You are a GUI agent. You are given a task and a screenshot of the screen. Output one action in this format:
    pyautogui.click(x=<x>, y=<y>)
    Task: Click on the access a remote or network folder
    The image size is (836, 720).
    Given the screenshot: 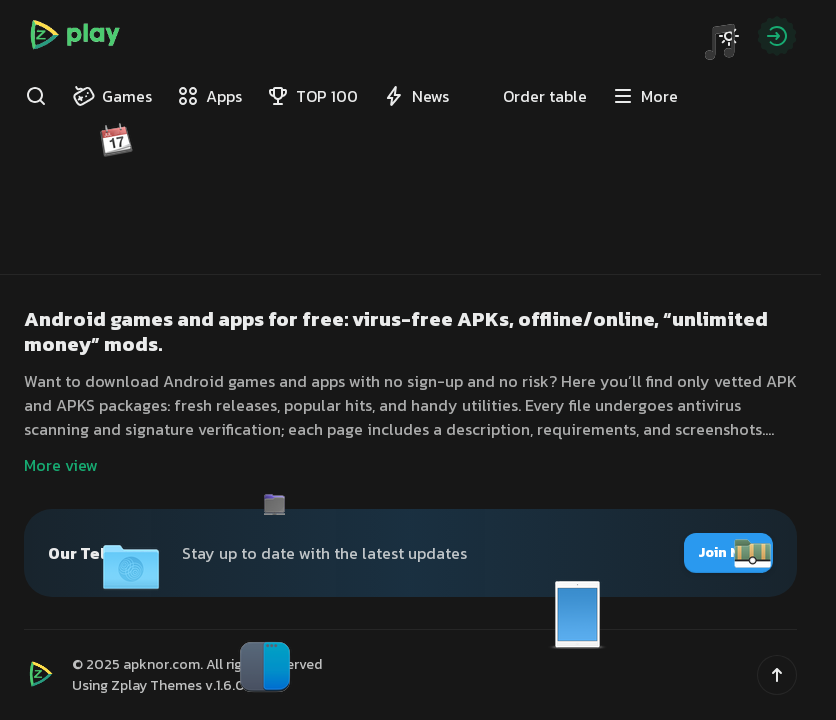 What is the action you would take?
    pyautogui.click(x=274, y=504)
    